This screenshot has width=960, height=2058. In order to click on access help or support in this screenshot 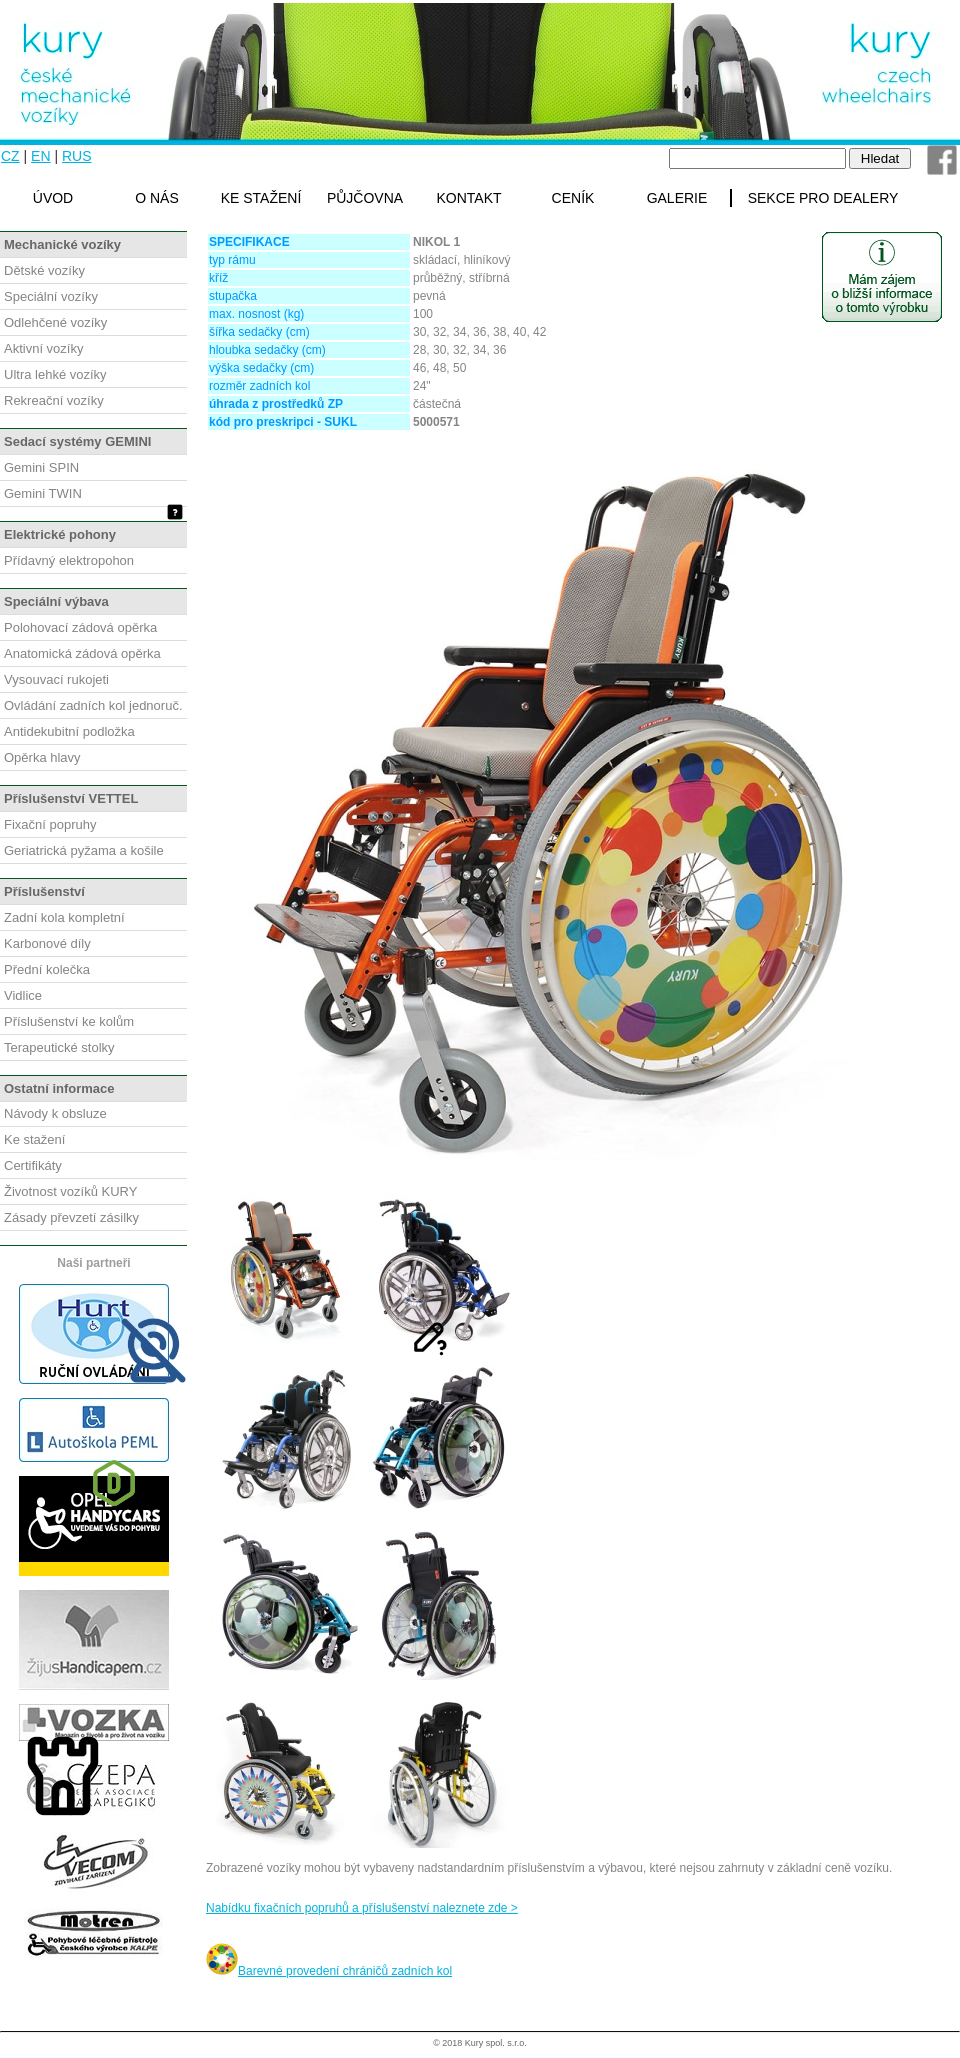, I will do `click(175, 512)`.